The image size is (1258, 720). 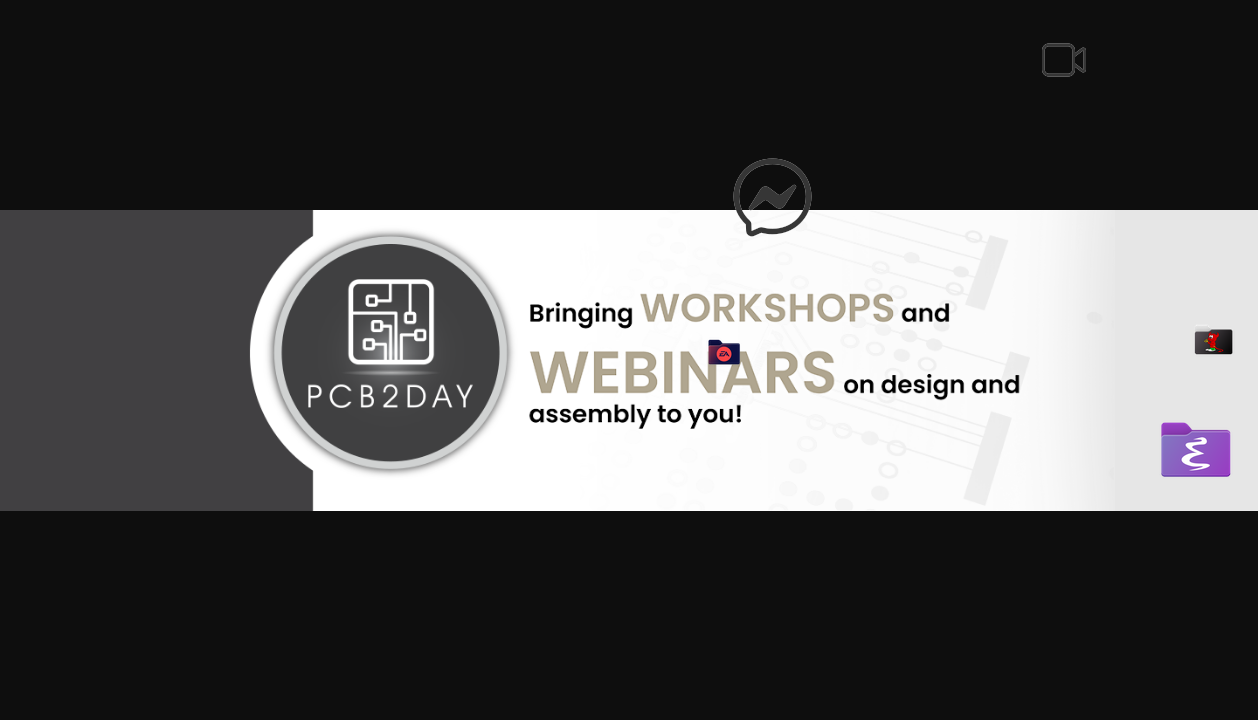 I want to click on open BSD-related files or projects, so click(x=1213, y=340).